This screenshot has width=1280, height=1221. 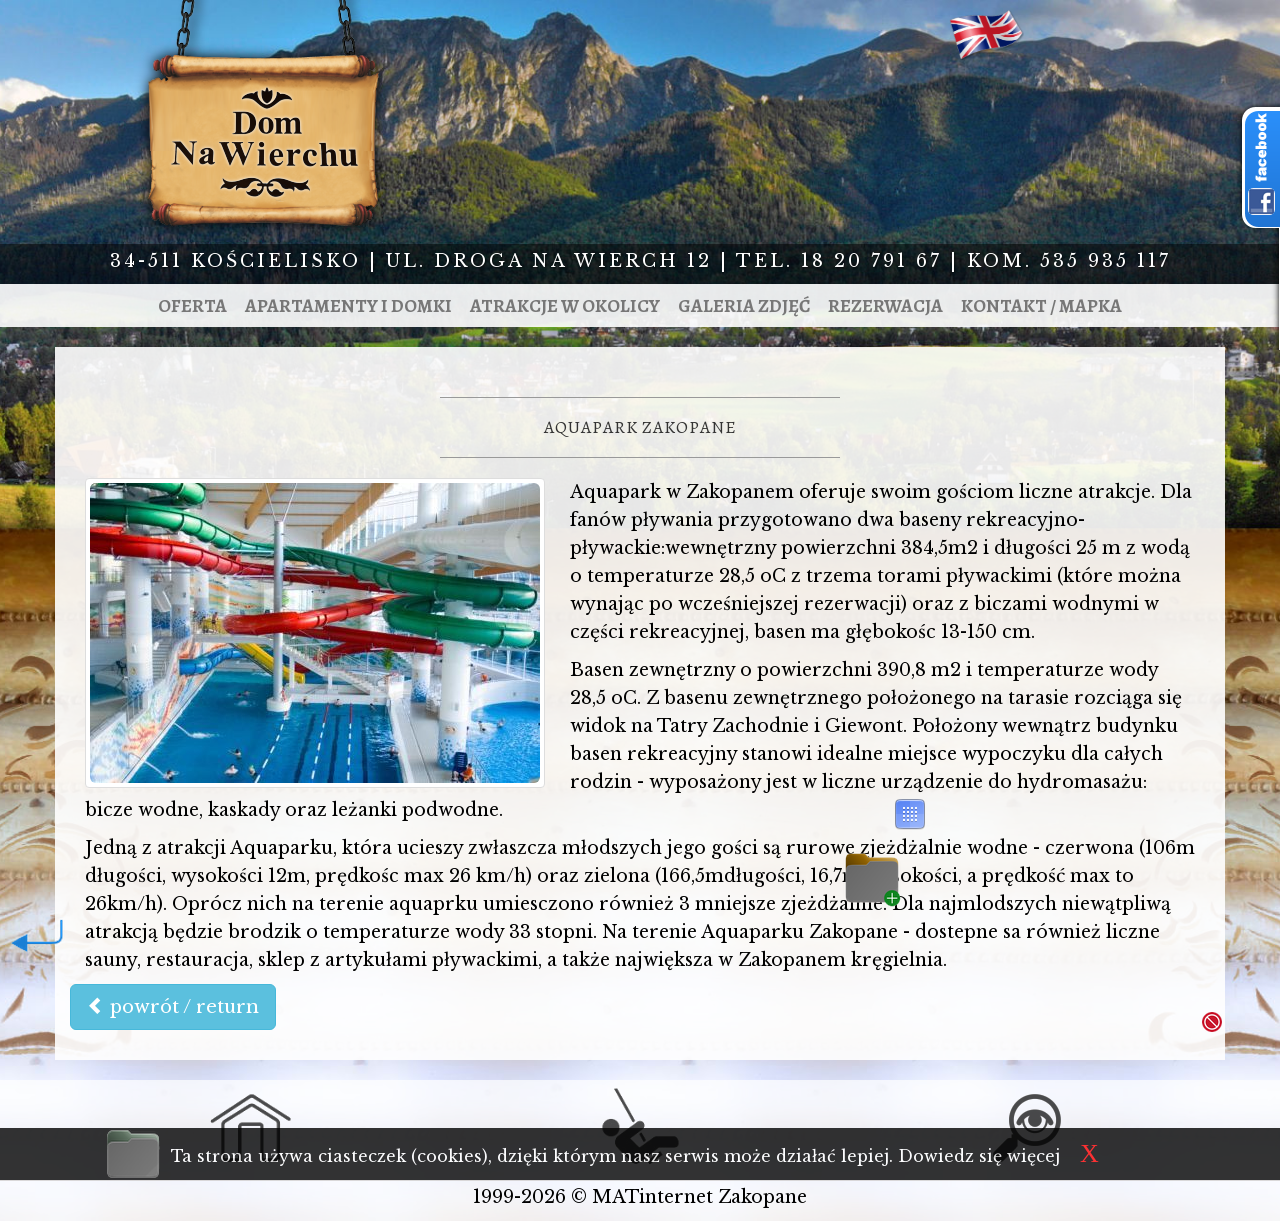 I want to click on create a new folder, so click(x=872, y=878).